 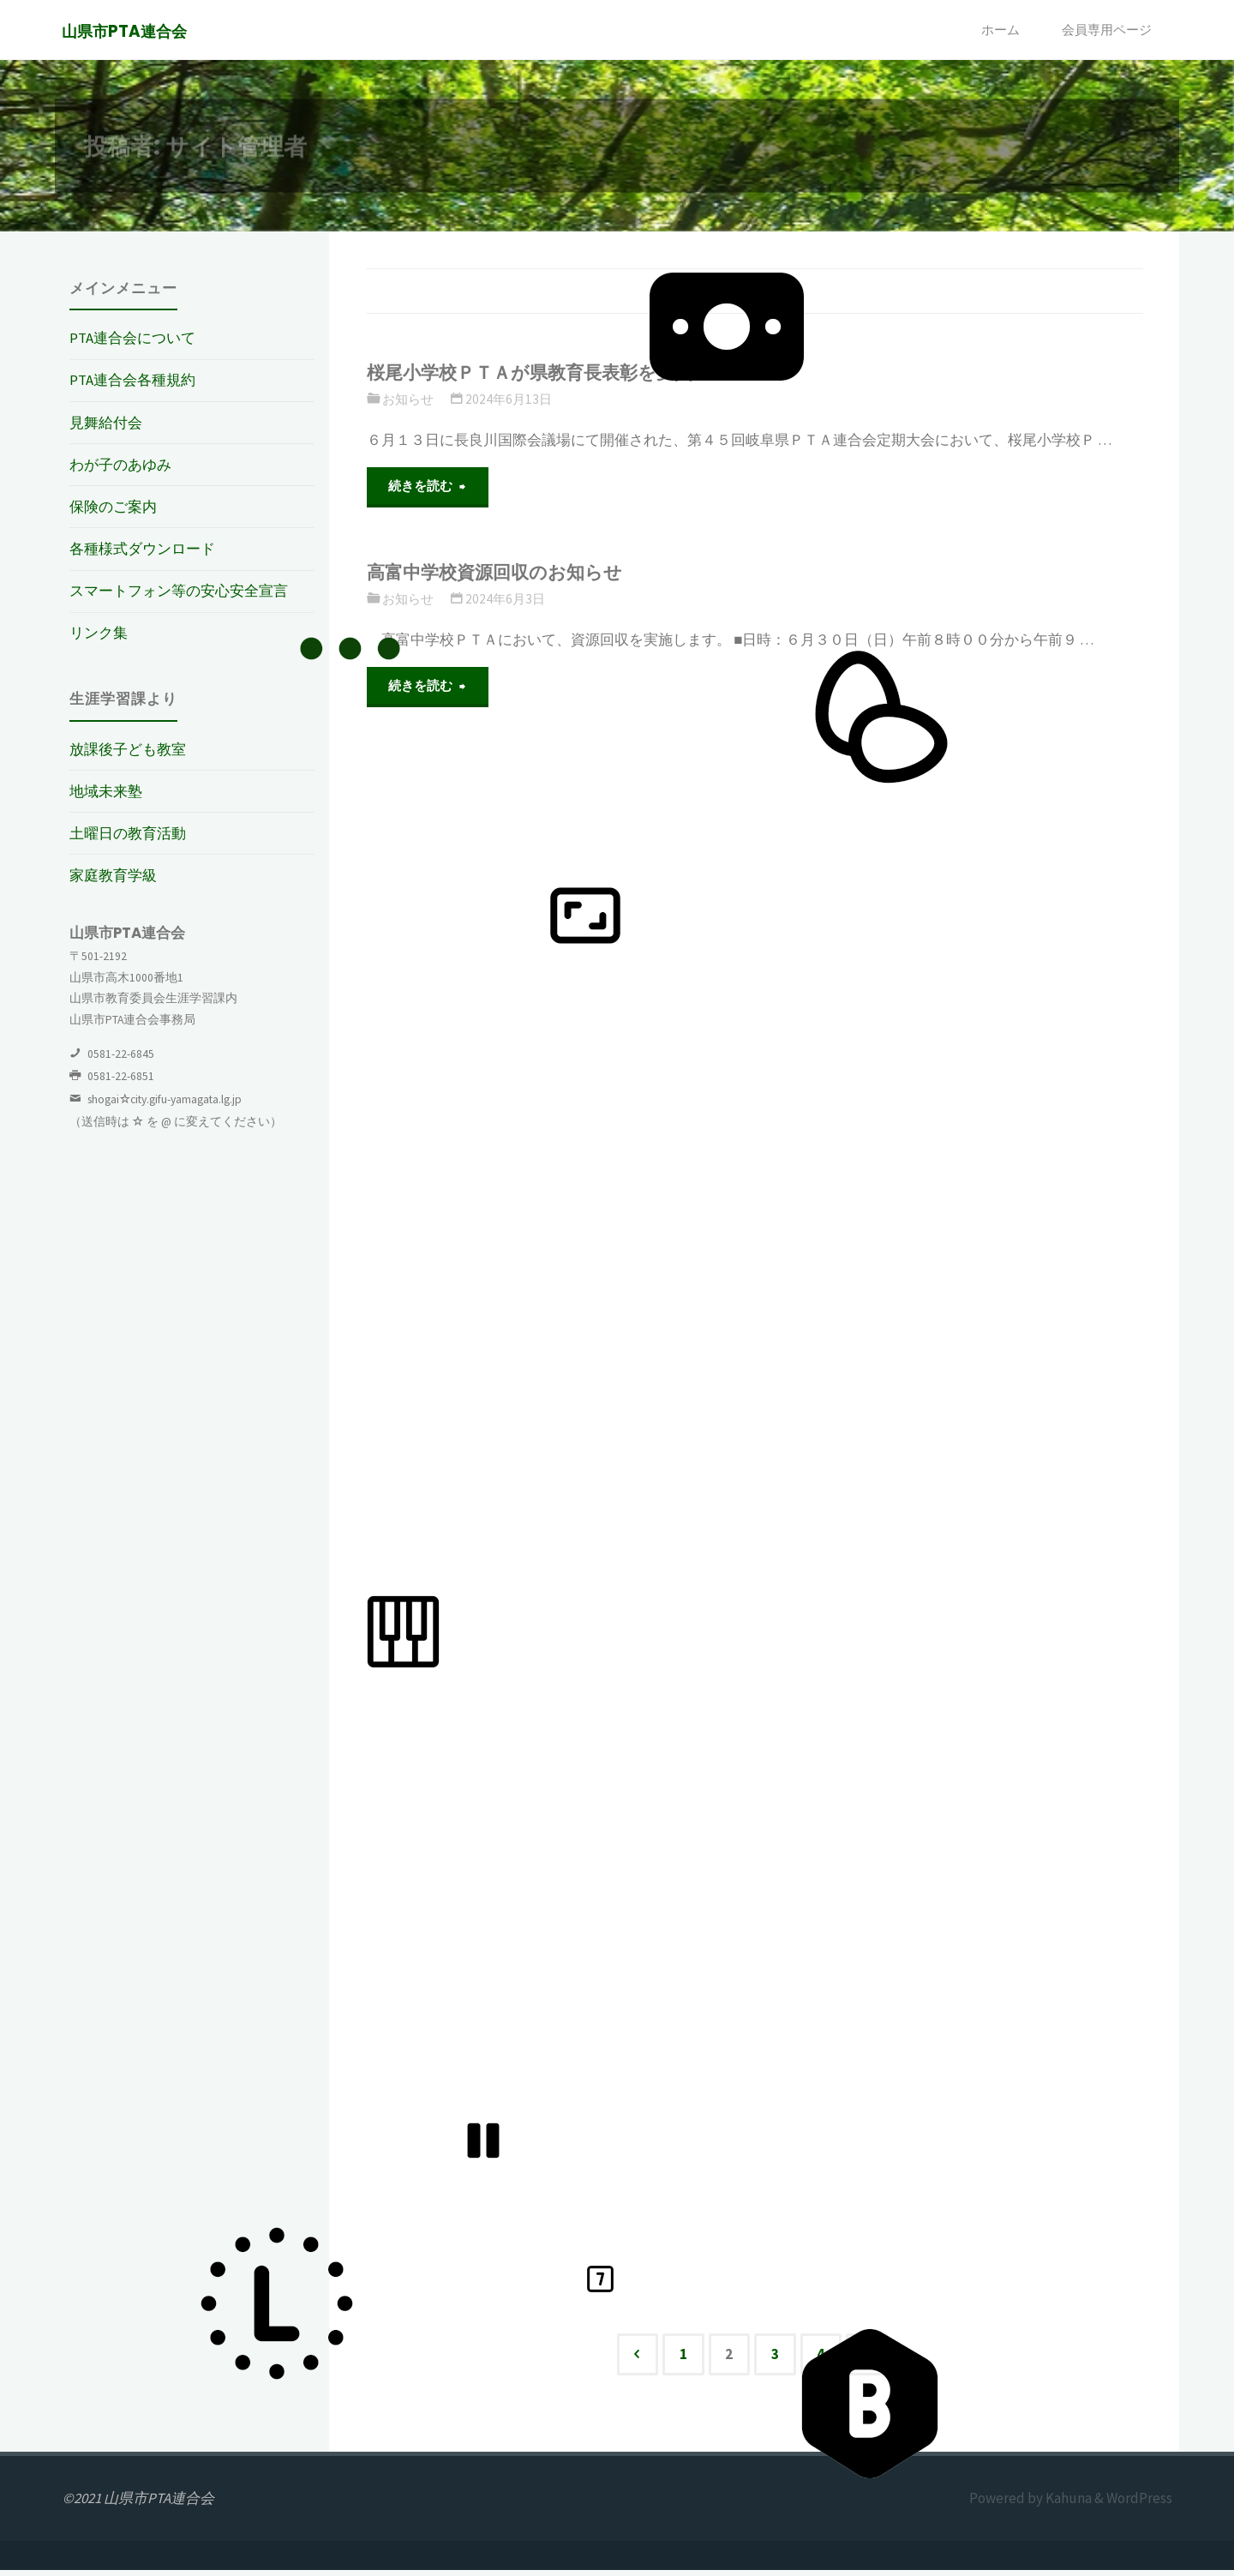 I want to click on open music or piano app, so click(x=403, y=1631).